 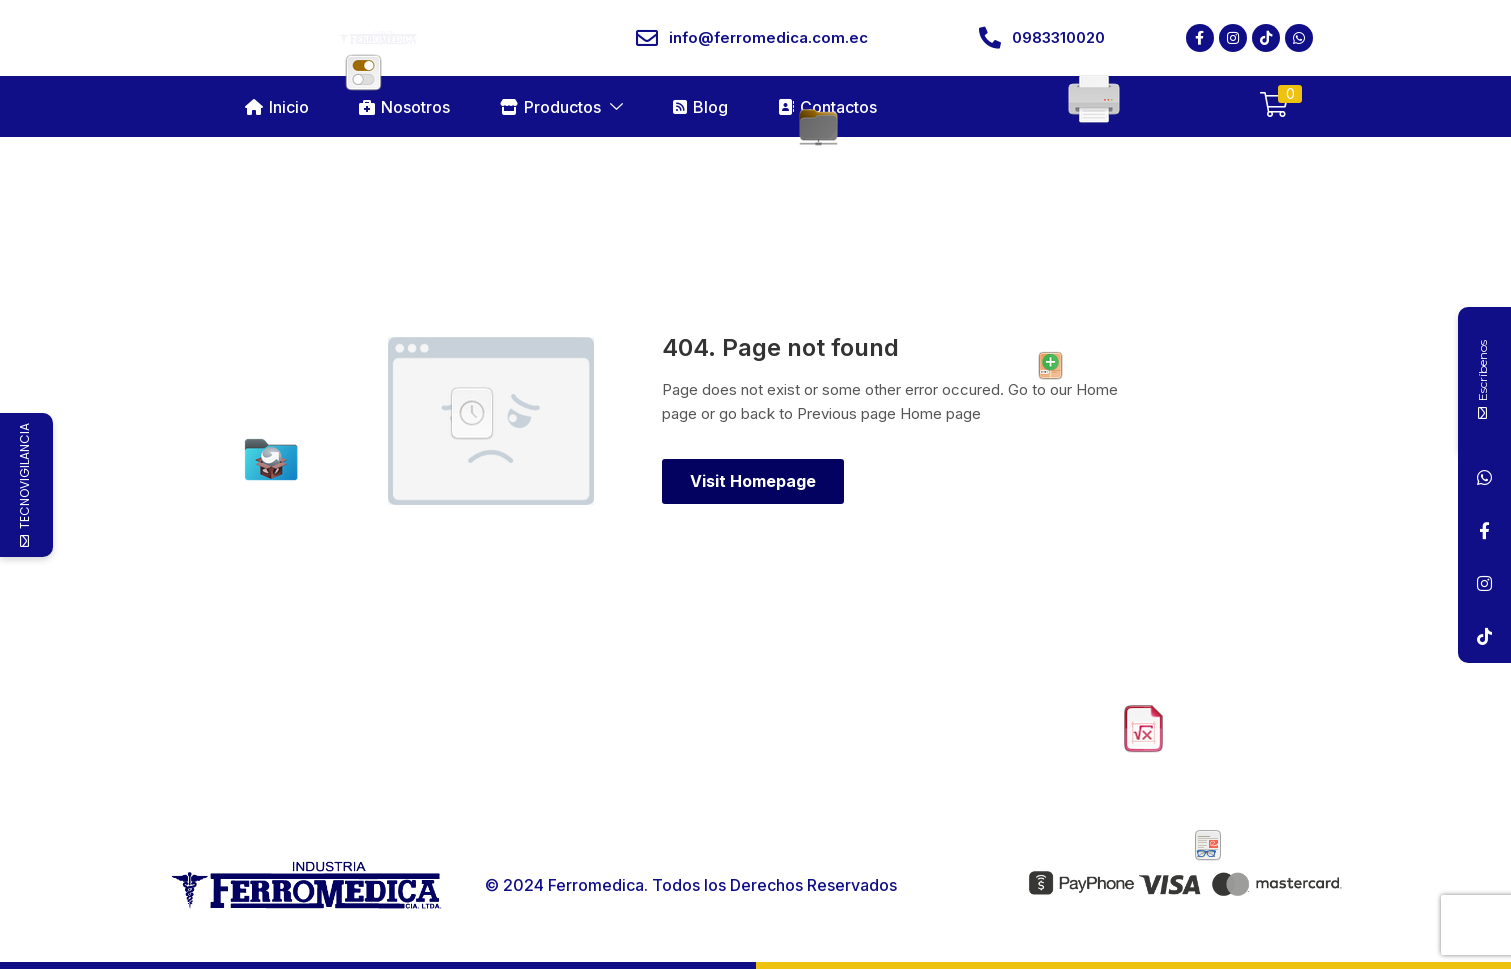 What do you see at coordinates (1208, 845) in the screenshot?
I see `open atril document viewer` at bounding box center [1208, 845].